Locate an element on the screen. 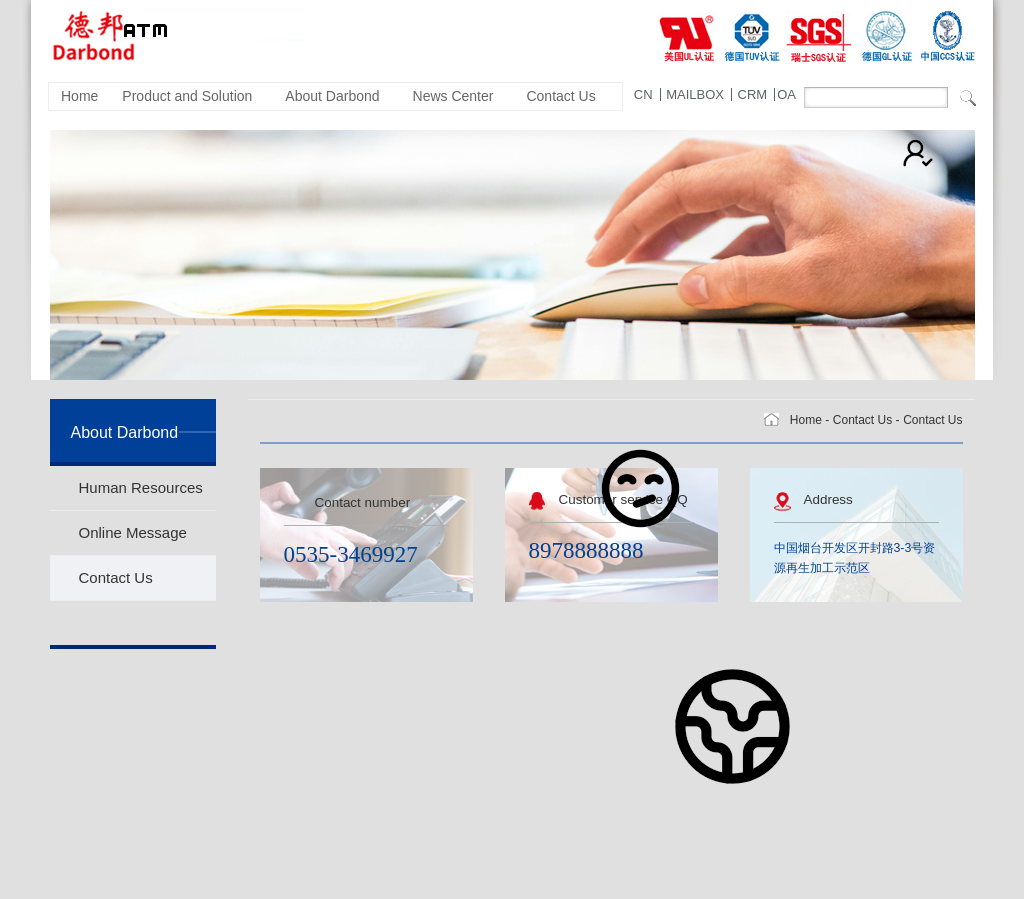  indicate dissatisfaction or negative feedback is located at coordinates (640, 488).